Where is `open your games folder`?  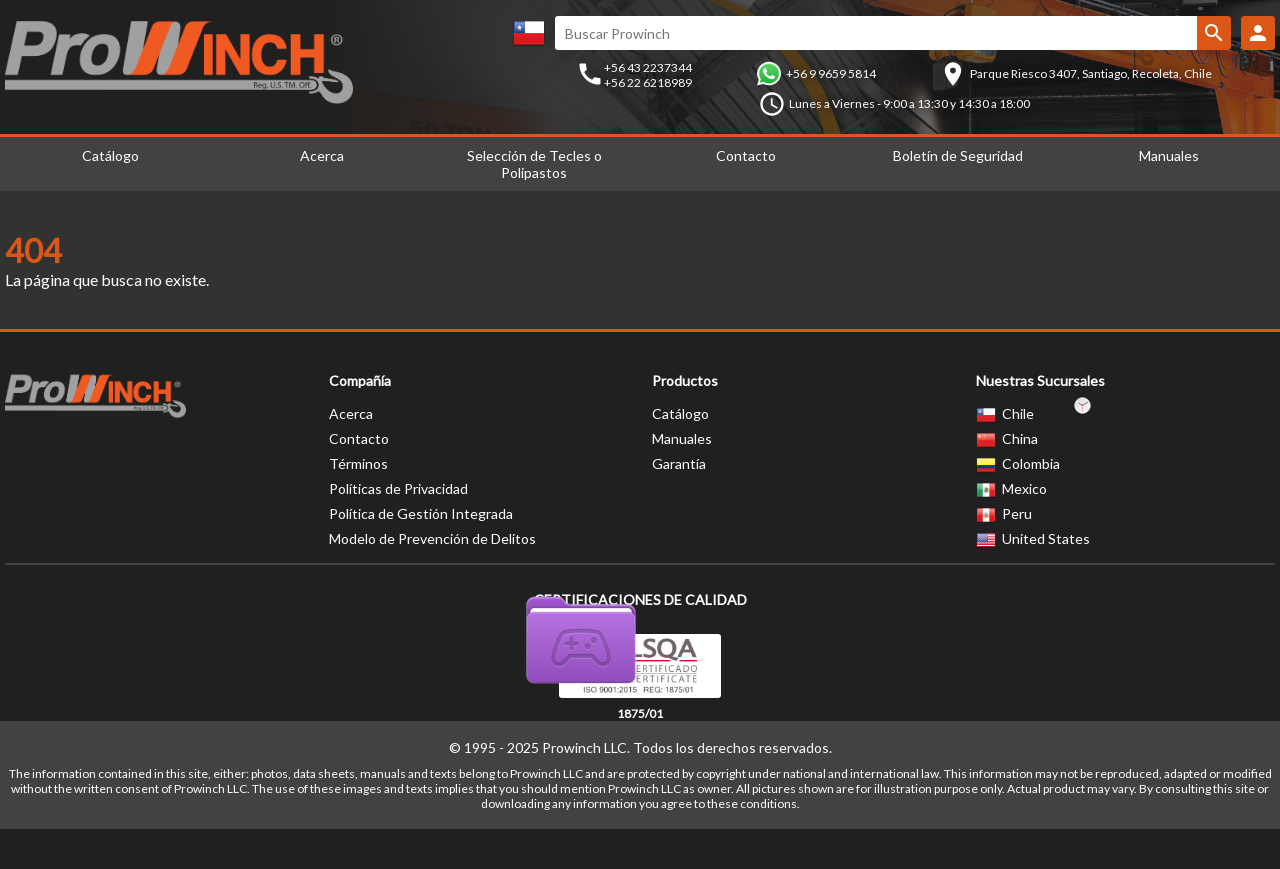 open your games folder is located at coordinates (581, 640).